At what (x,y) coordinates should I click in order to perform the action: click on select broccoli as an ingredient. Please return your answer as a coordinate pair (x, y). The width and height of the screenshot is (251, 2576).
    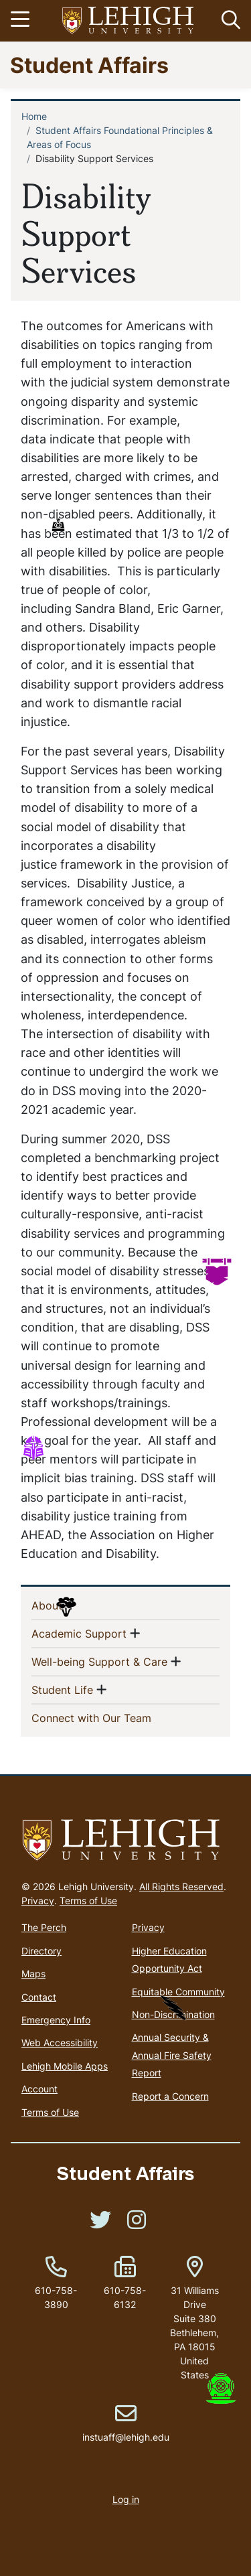
    Looking at the image, I should click on (66, 1607).